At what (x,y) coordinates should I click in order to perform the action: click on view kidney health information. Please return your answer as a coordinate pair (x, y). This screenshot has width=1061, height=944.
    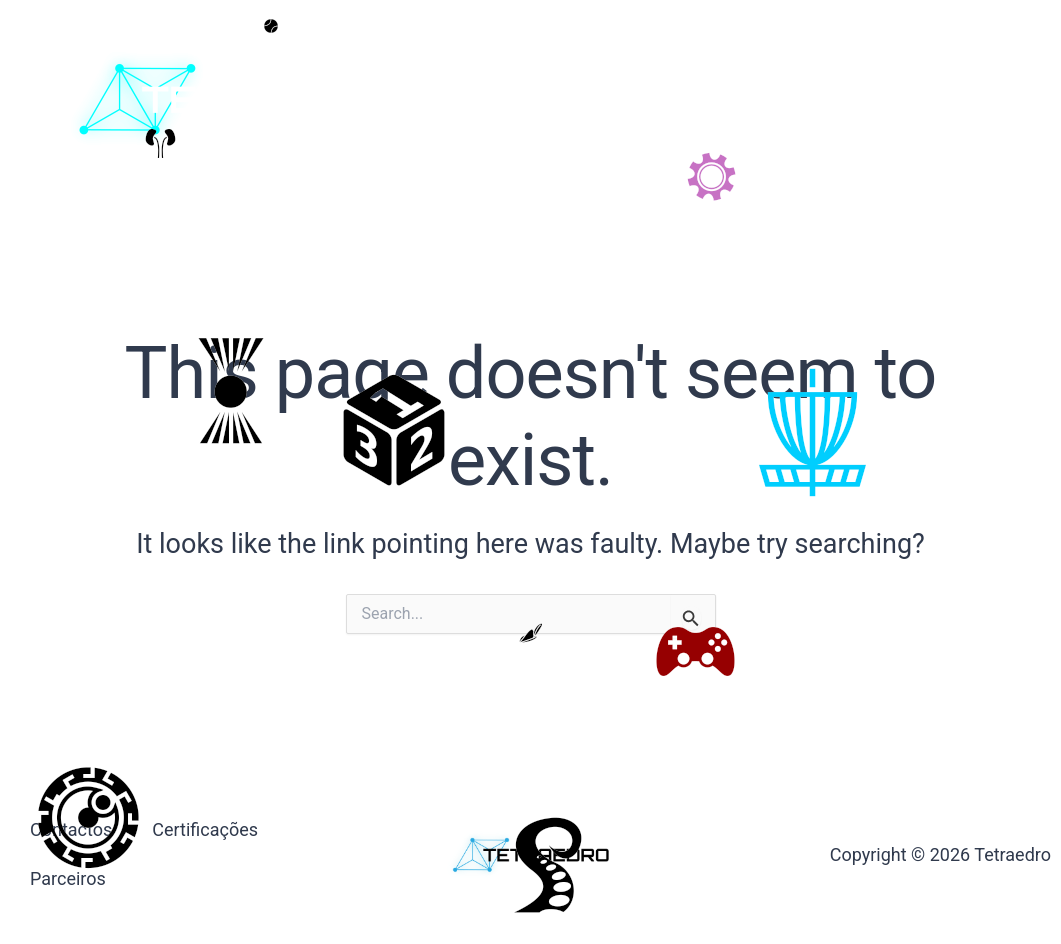
    Looking at the image, I should click on (160, 143).